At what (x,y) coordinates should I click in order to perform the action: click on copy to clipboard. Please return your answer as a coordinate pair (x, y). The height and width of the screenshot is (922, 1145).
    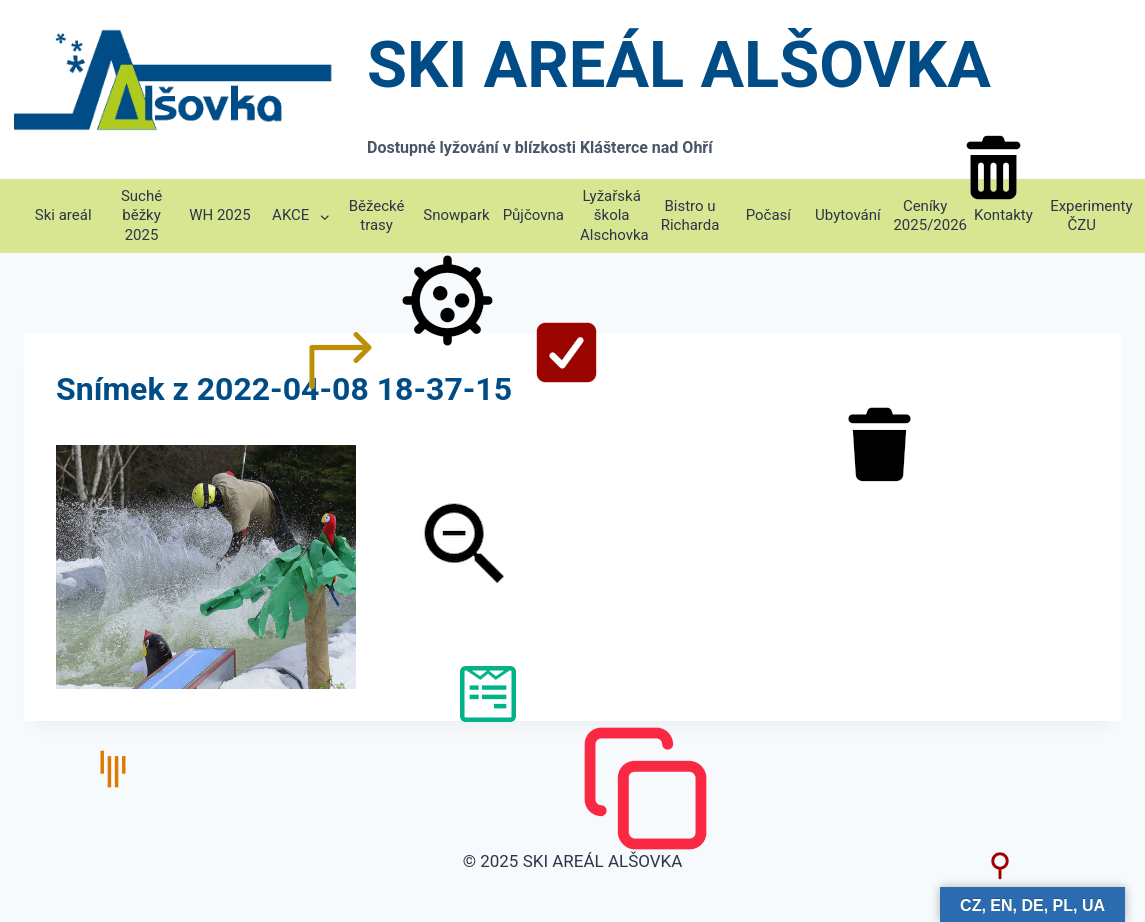
    Looking at the image, I should click on (645, 788).